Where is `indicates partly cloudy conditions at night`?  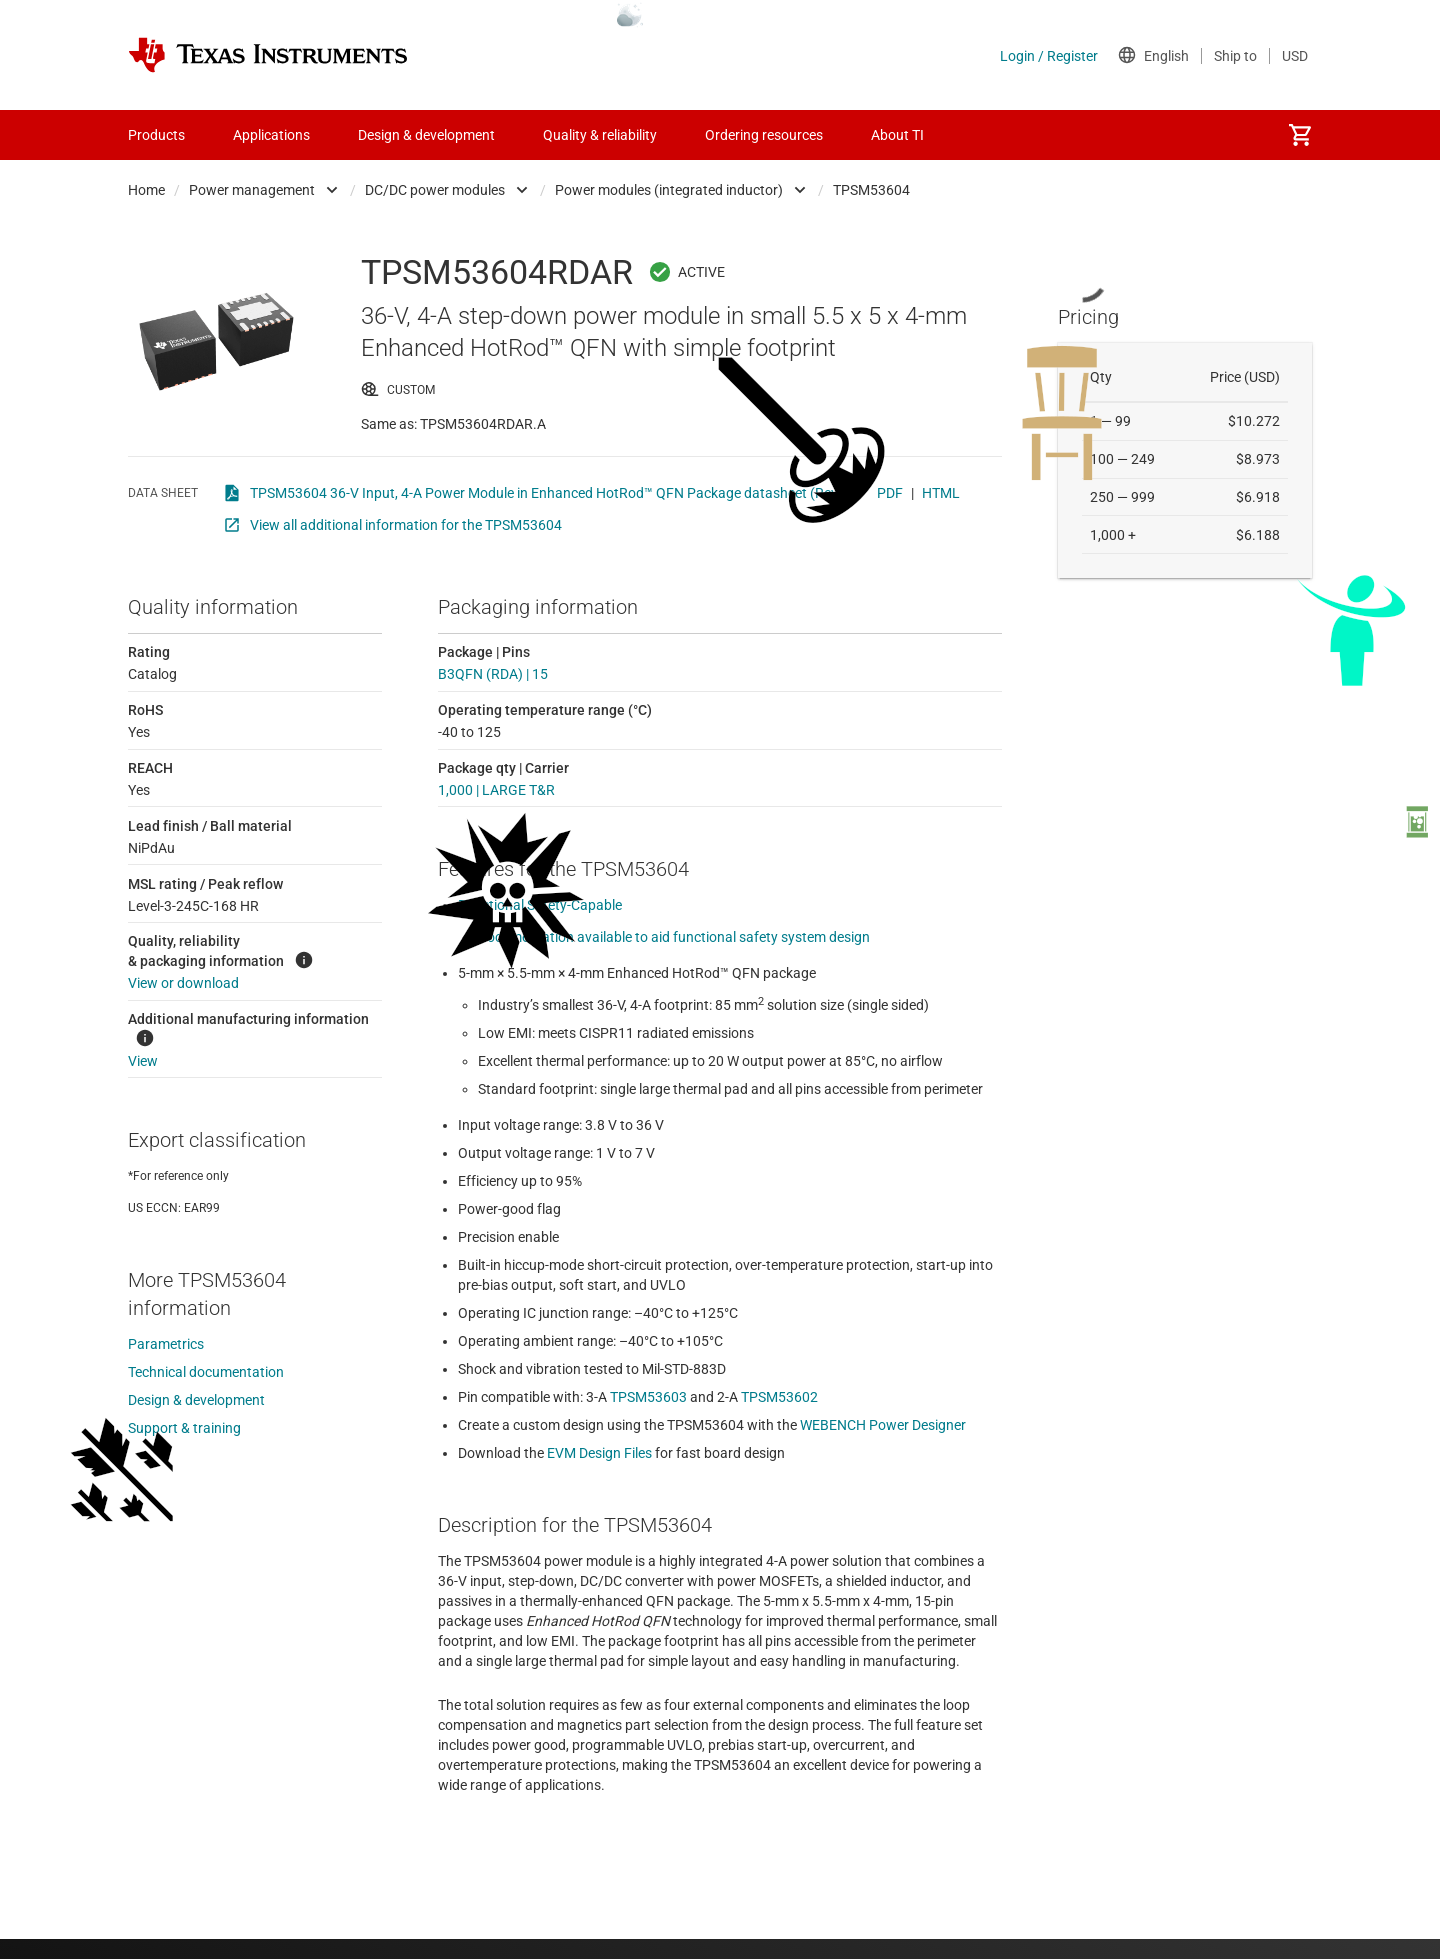 indicates partly cloudy conditions at night is located at coordinates (630, 15).